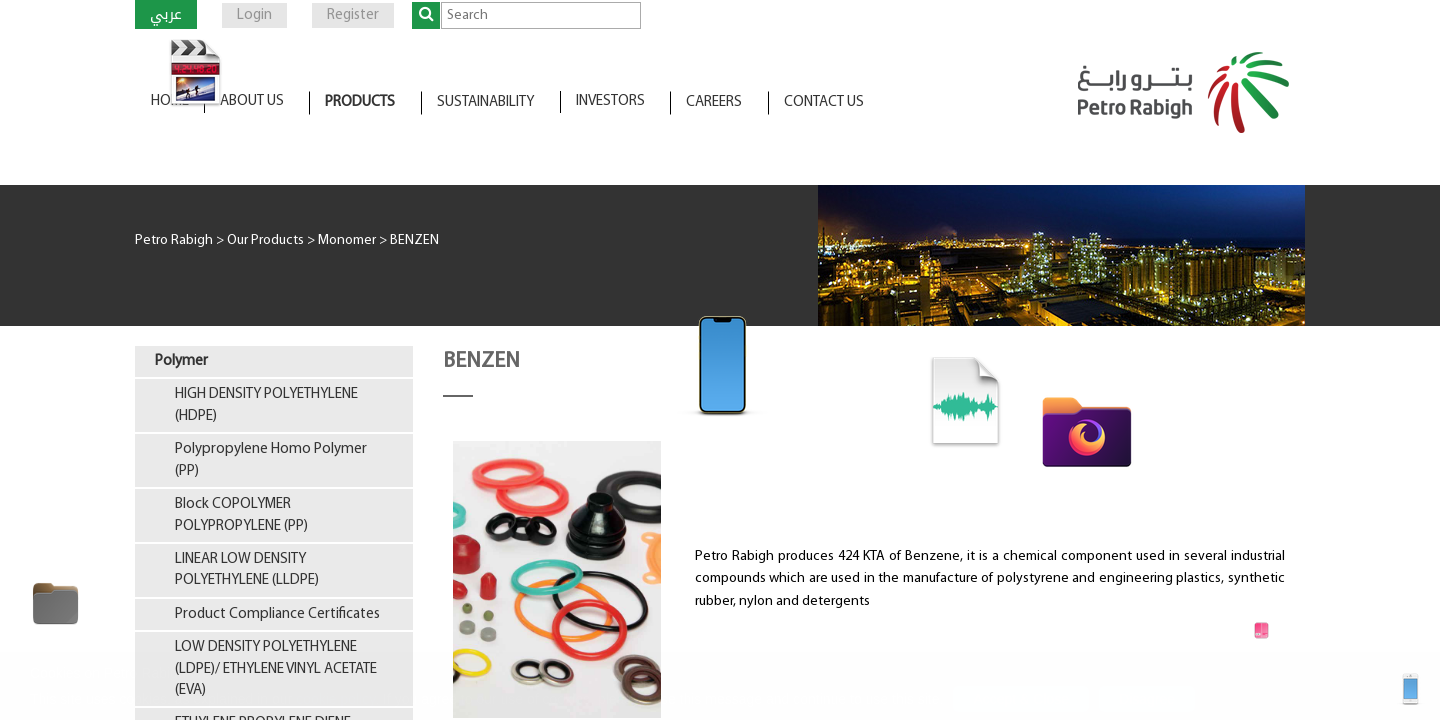  What do you see at coordinates (1261, 630) in the screenshot?
I see `a debian software package file` at bounding box center [1261, 630].